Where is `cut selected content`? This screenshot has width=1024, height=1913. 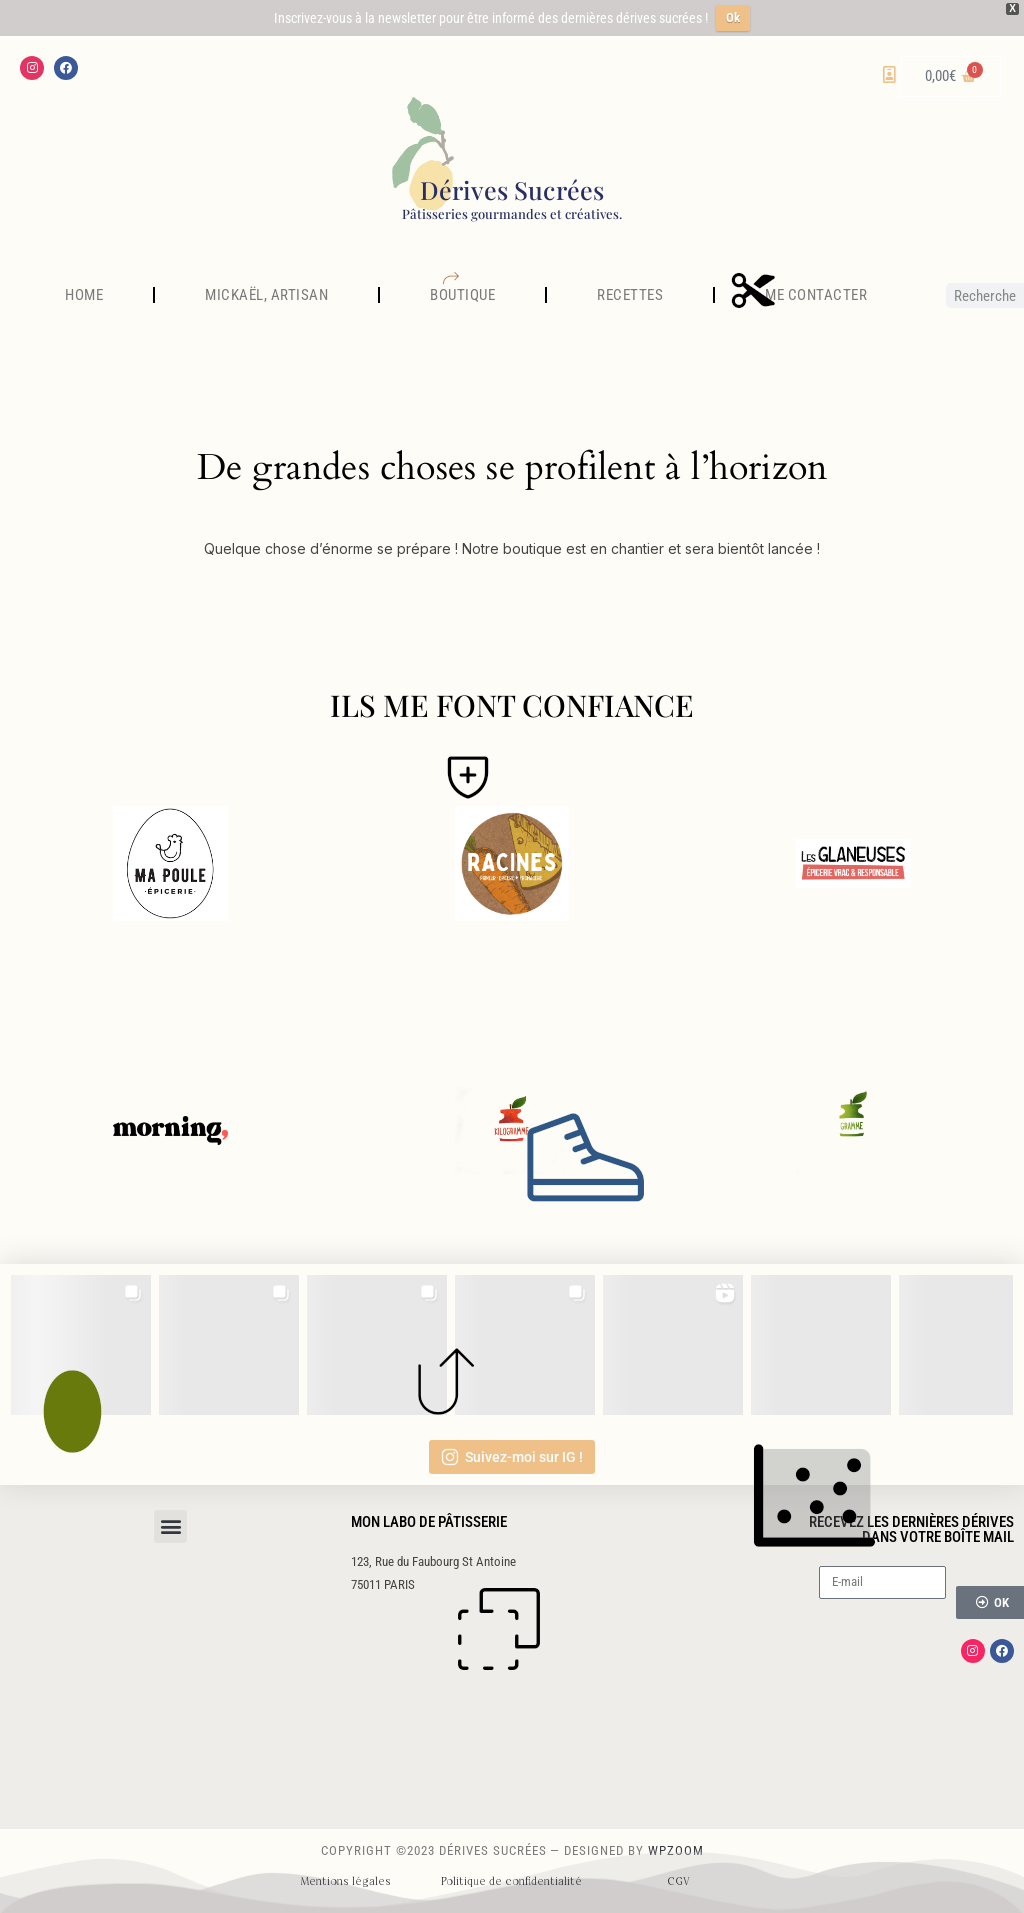
cut selected content is located at coordinates (752, 290).